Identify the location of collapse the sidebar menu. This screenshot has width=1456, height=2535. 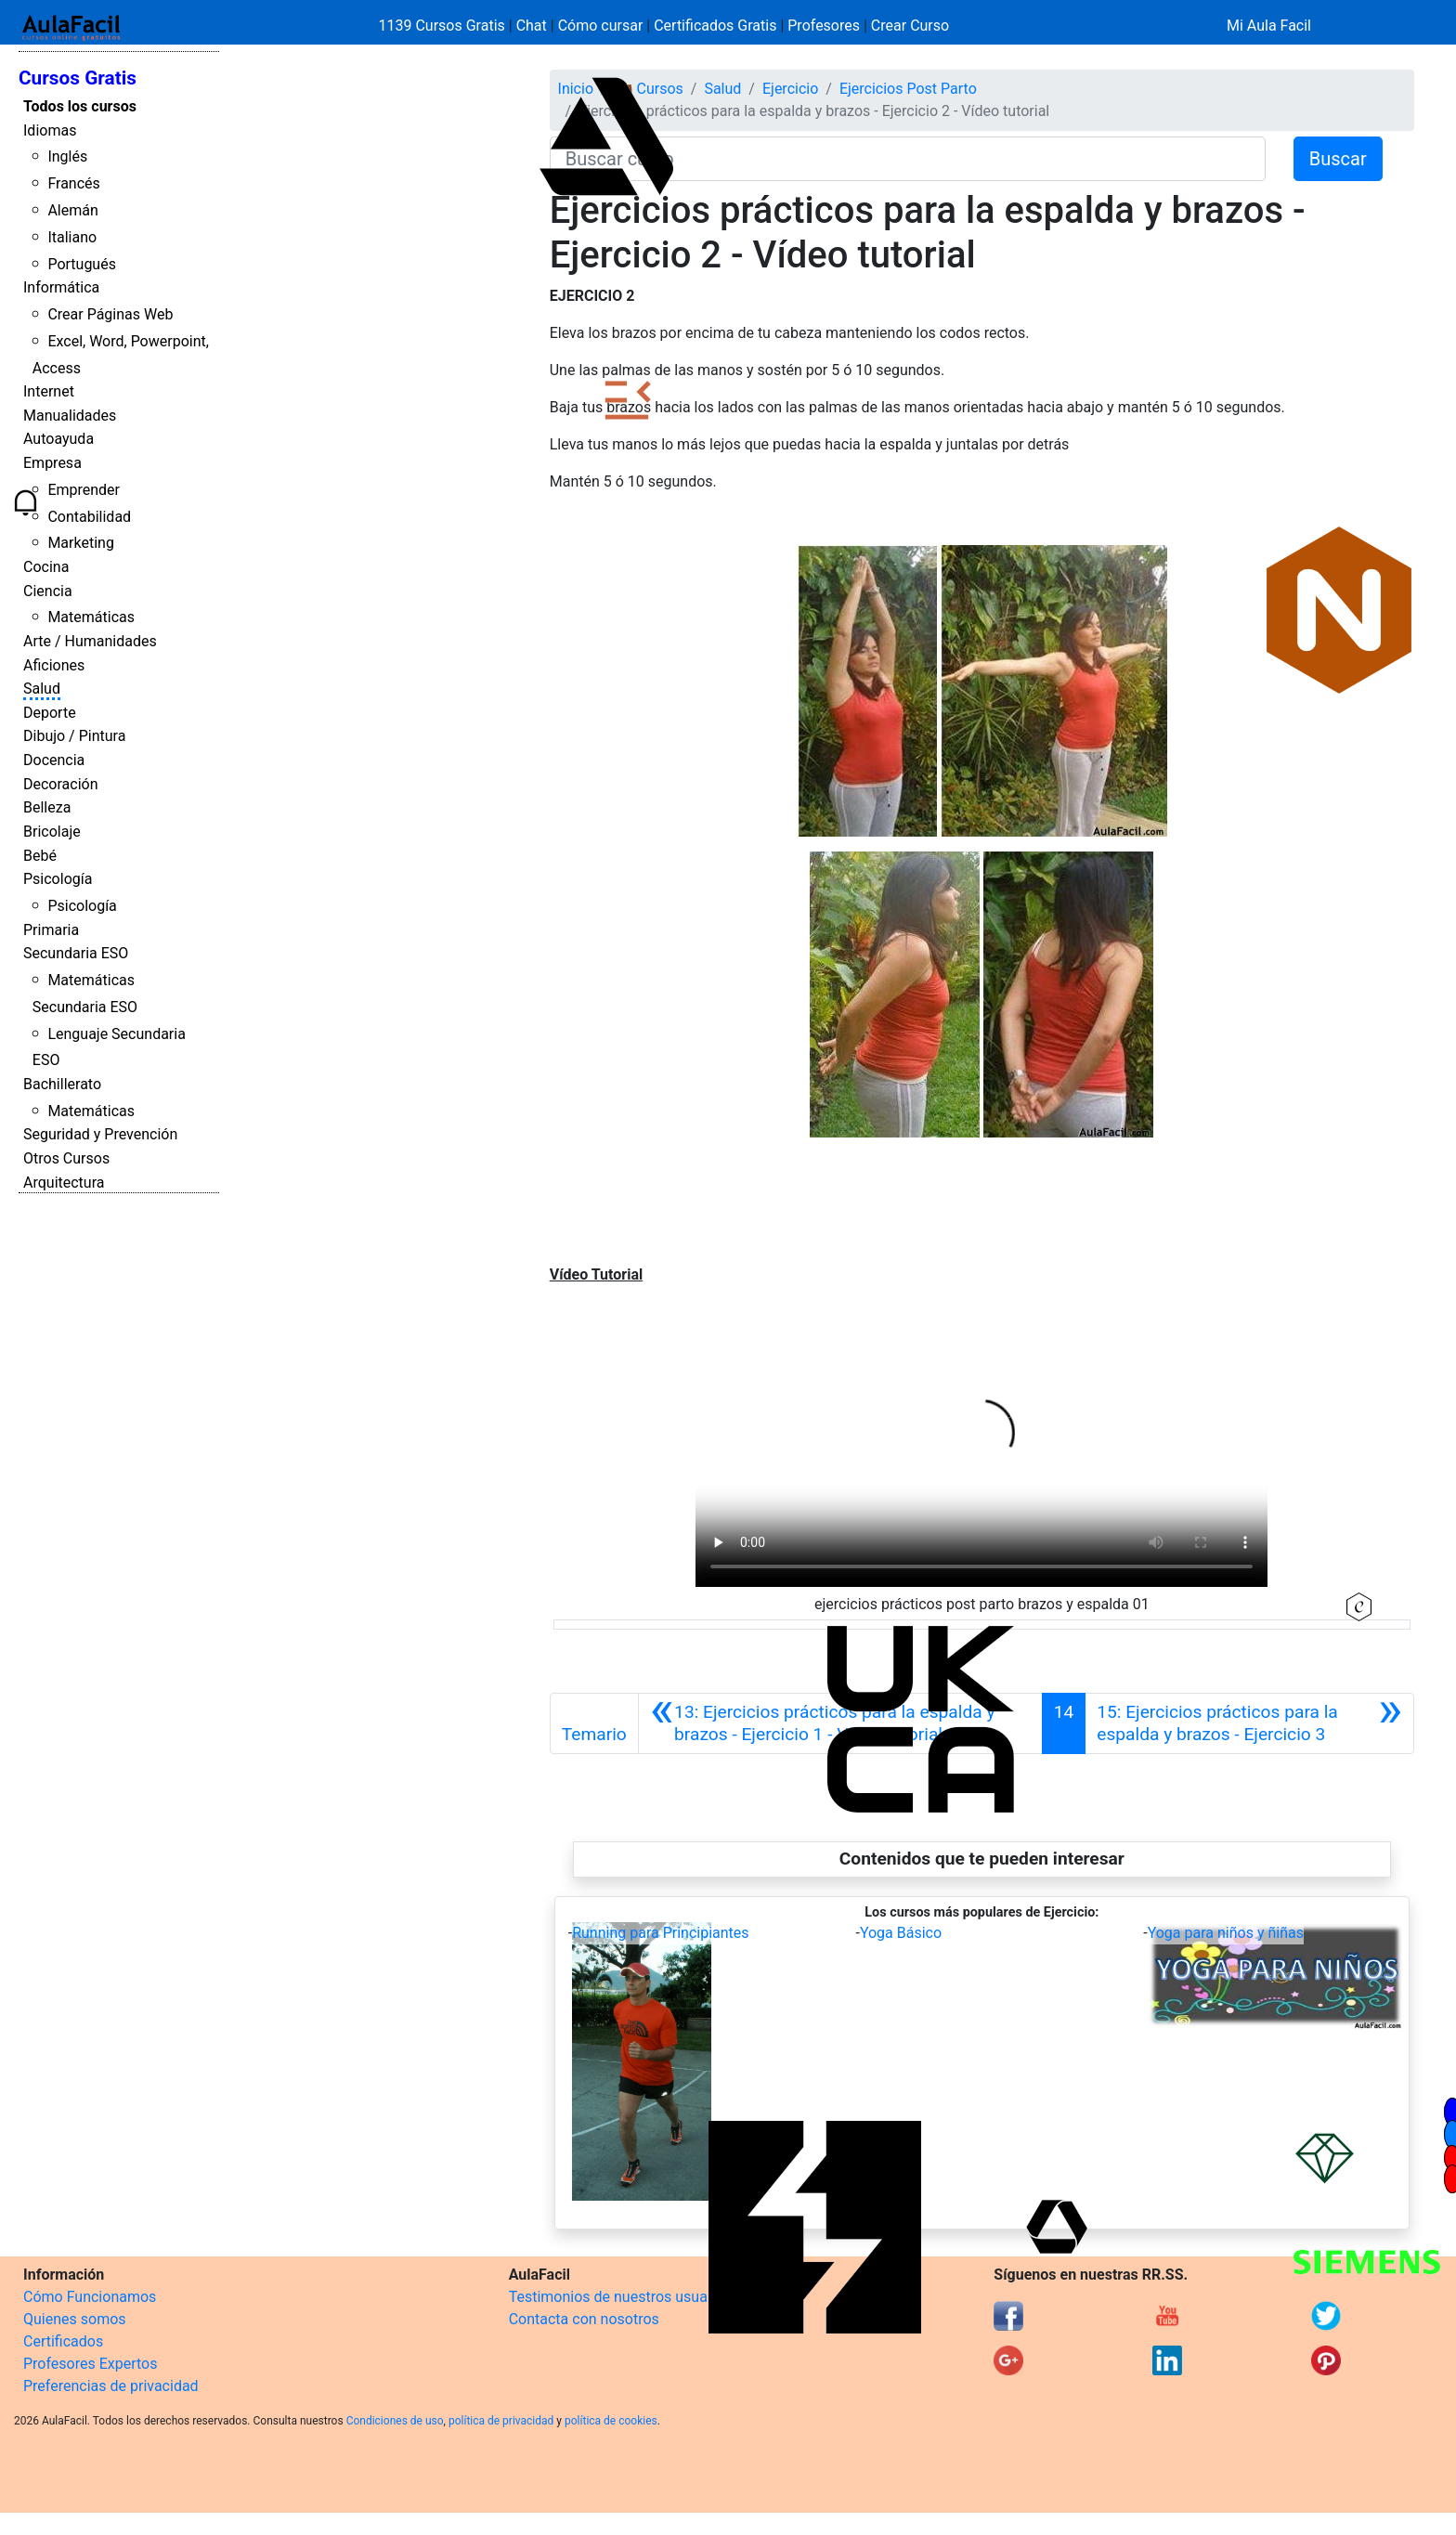
(627, 400).